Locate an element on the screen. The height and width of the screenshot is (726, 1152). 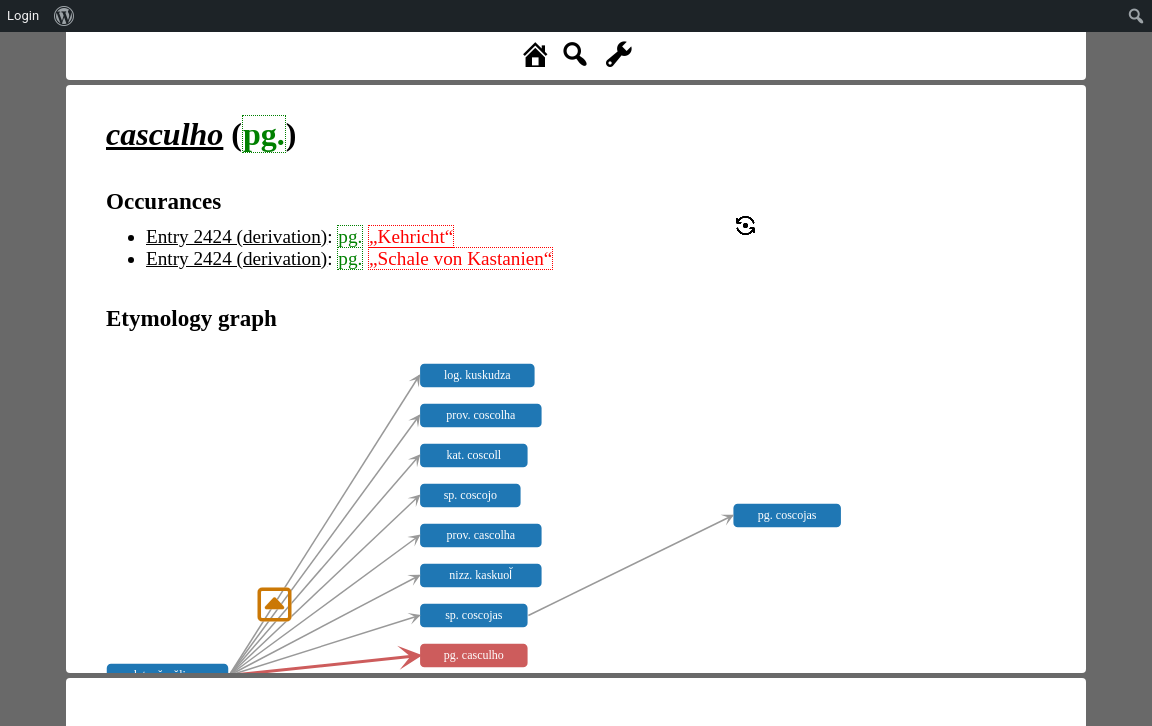
expand content upward is located at coordinates (274, 604).